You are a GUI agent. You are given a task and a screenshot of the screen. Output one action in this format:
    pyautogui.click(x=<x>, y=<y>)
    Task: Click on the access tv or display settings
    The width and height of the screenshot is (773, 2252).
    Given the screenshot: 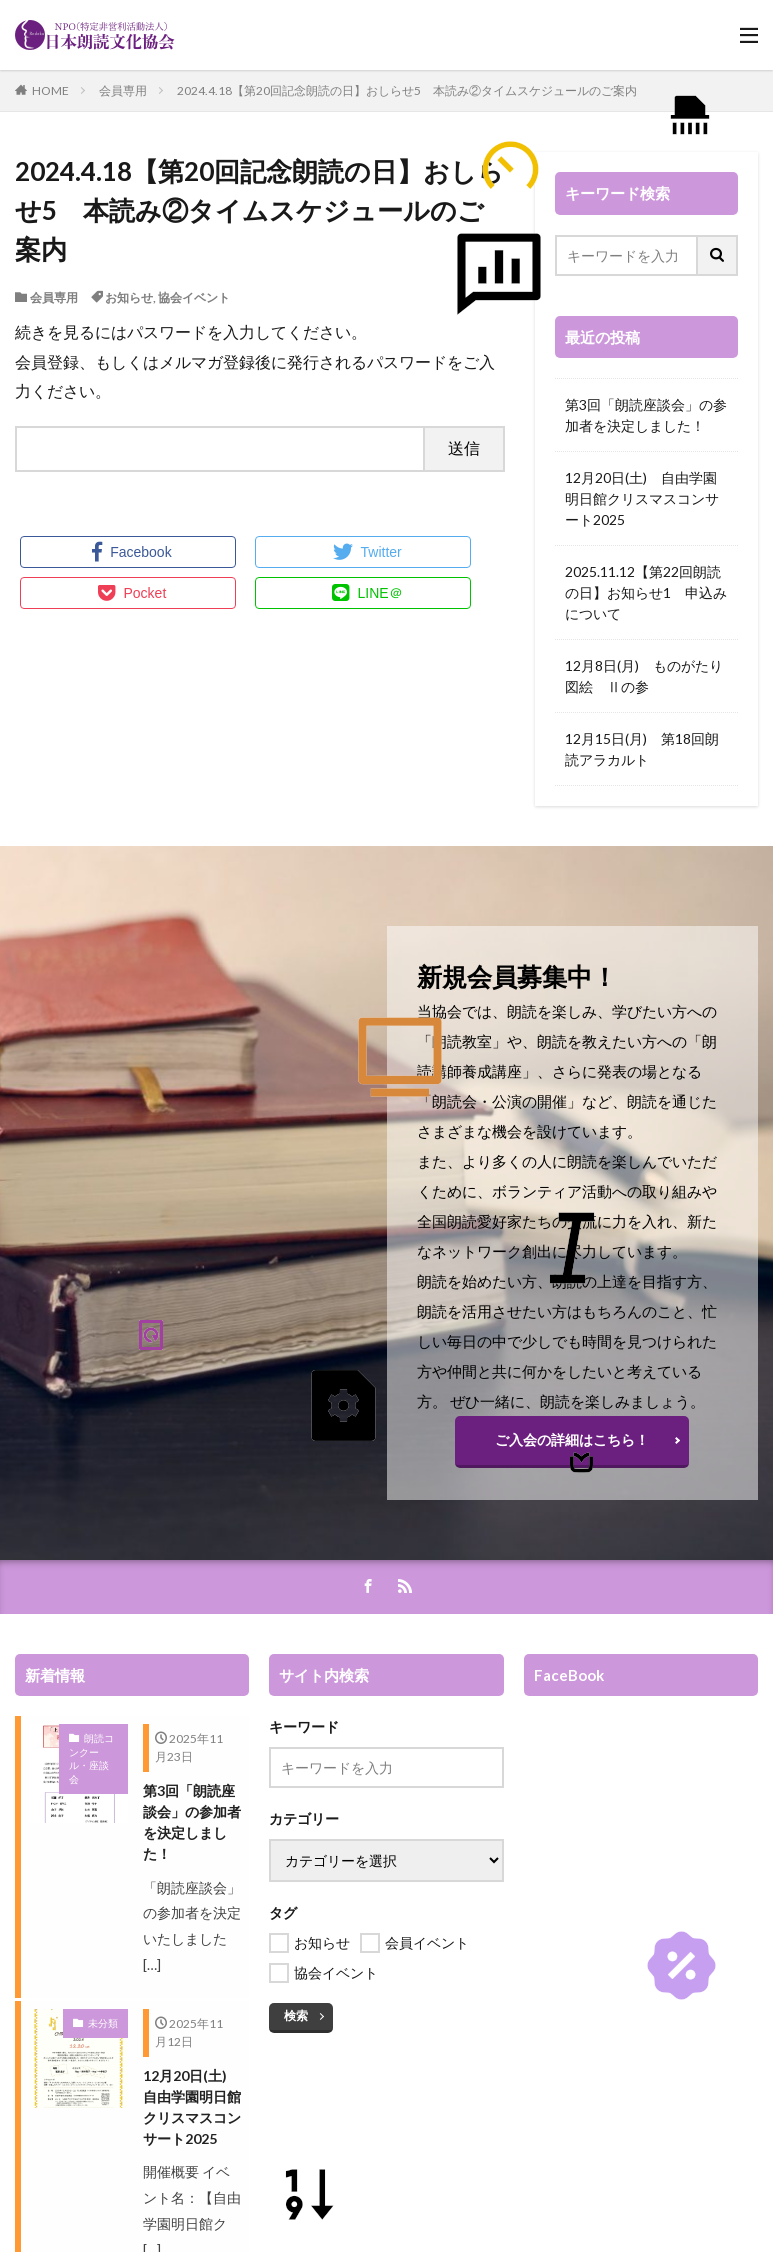 What is the action you would take?
    pyautogui.click(x=400, y=1055)
    